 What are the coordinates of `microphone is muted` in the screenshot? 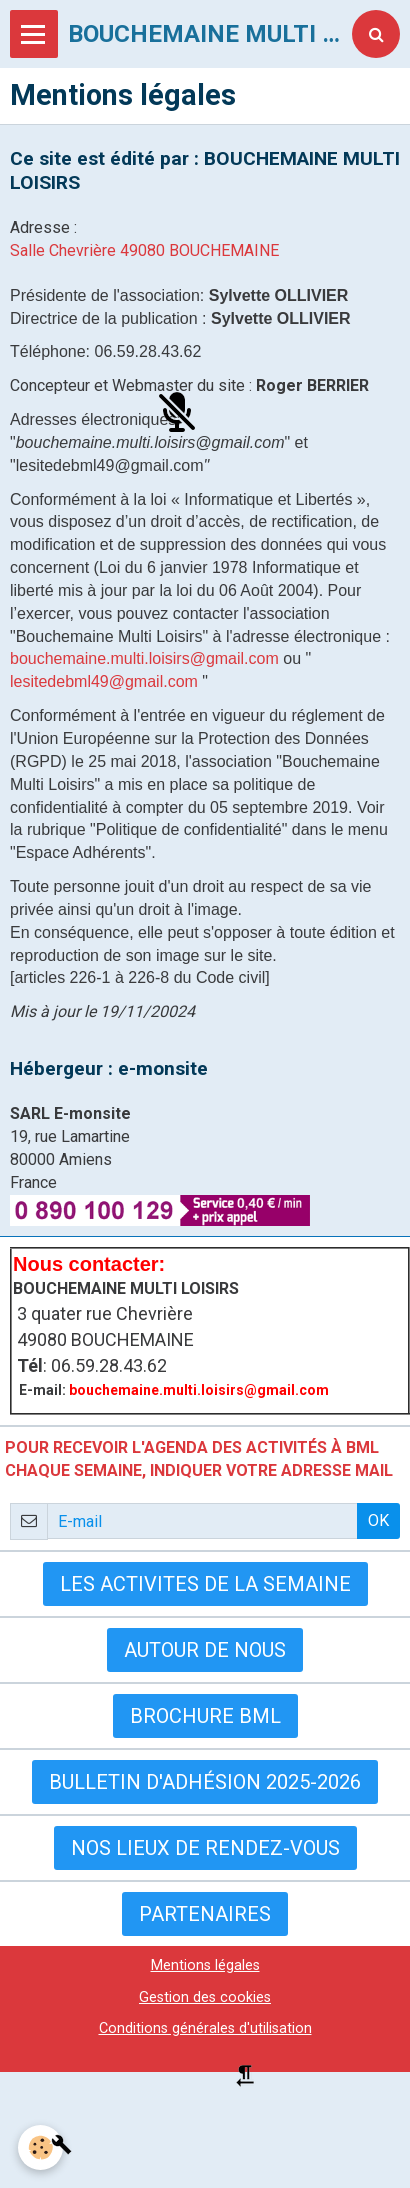 It's located at (177, 412).